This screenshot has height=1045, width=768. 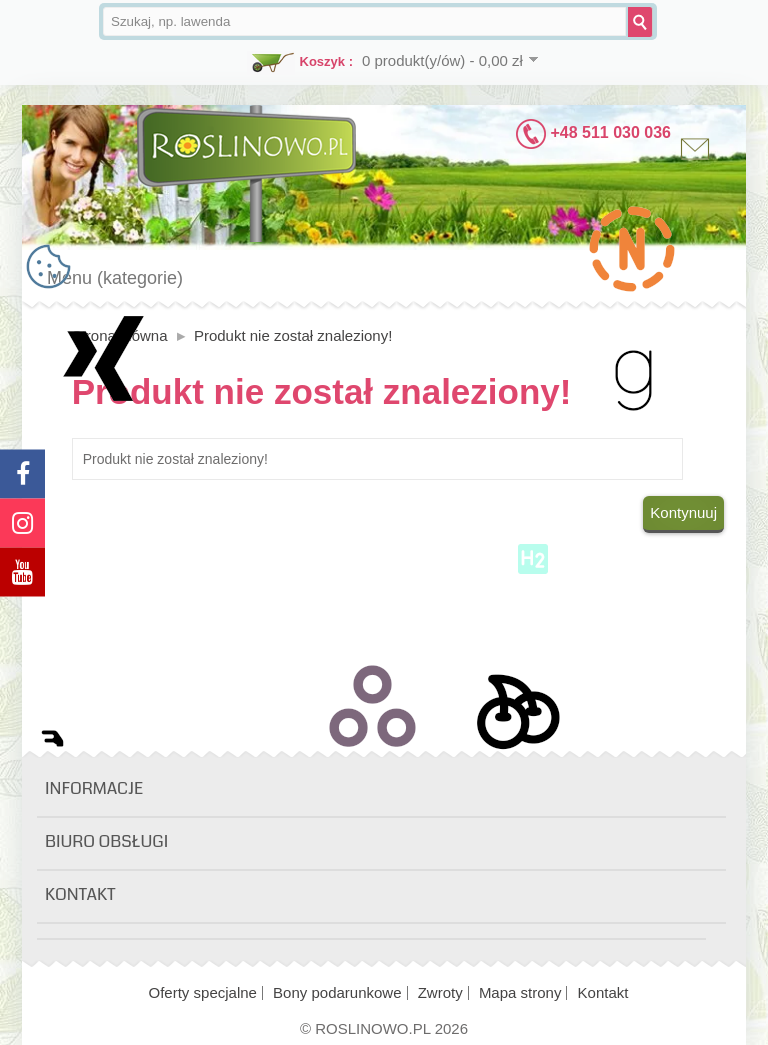 I want to click on open Goodreads app, so click(x=633, y=380).